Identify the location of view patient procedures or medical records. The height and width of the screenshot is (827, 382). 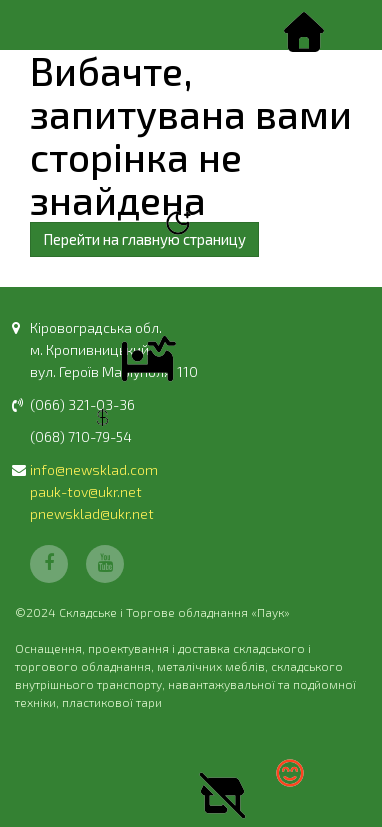
(147, 361).